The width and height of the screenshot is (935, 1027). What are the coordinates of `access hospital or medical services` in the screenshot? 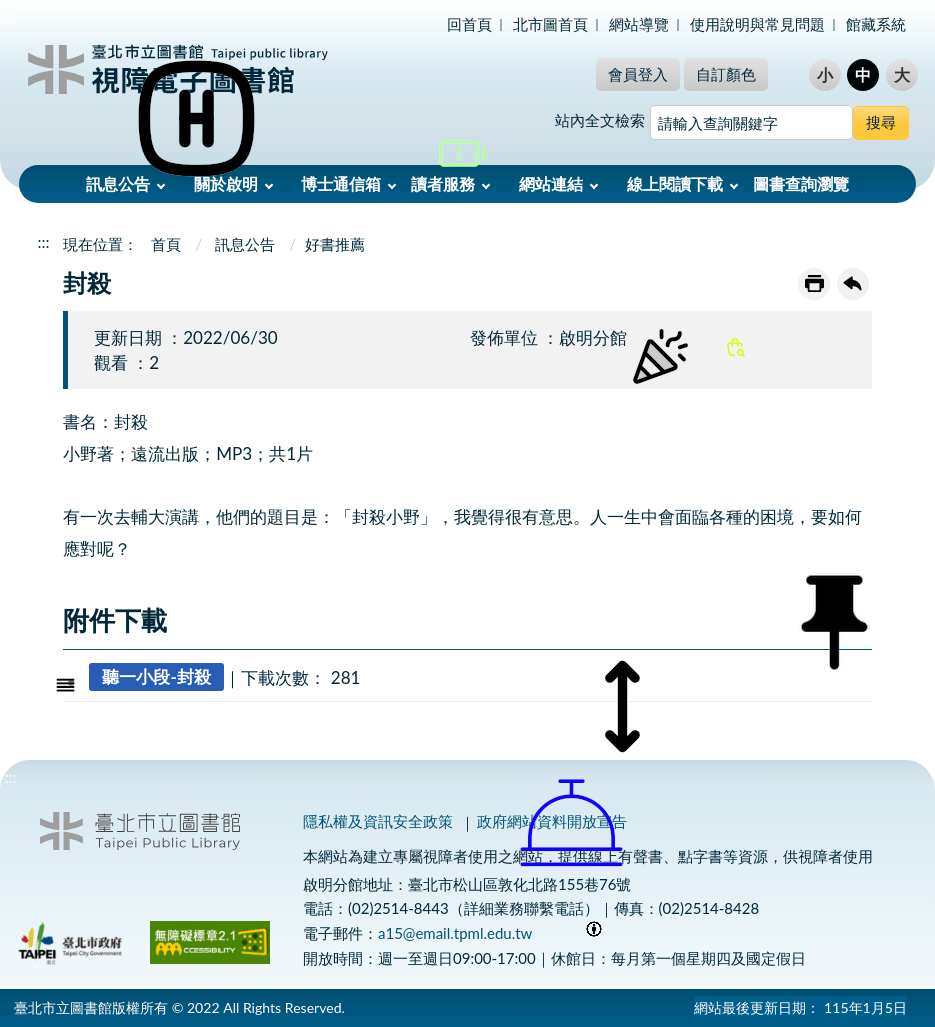 It's located at (196, 118).